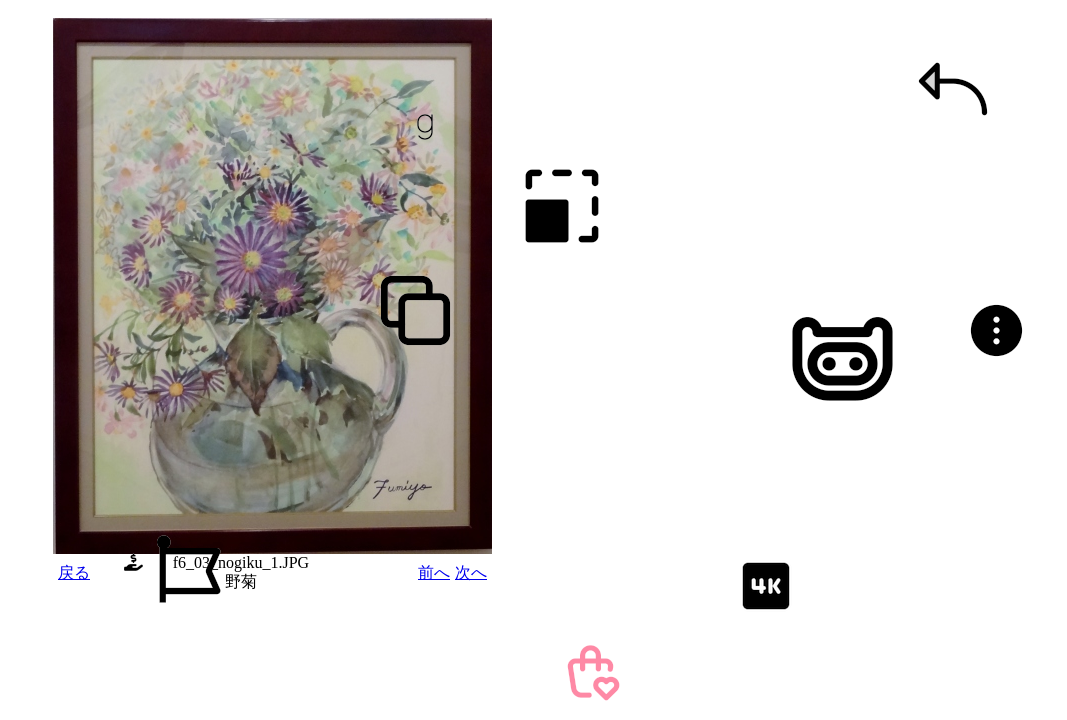 This screenshot has height=720, width=1067. Describe the element at coordinates (562, 206) in the screenshot. I see `resize an element or window` at that location.